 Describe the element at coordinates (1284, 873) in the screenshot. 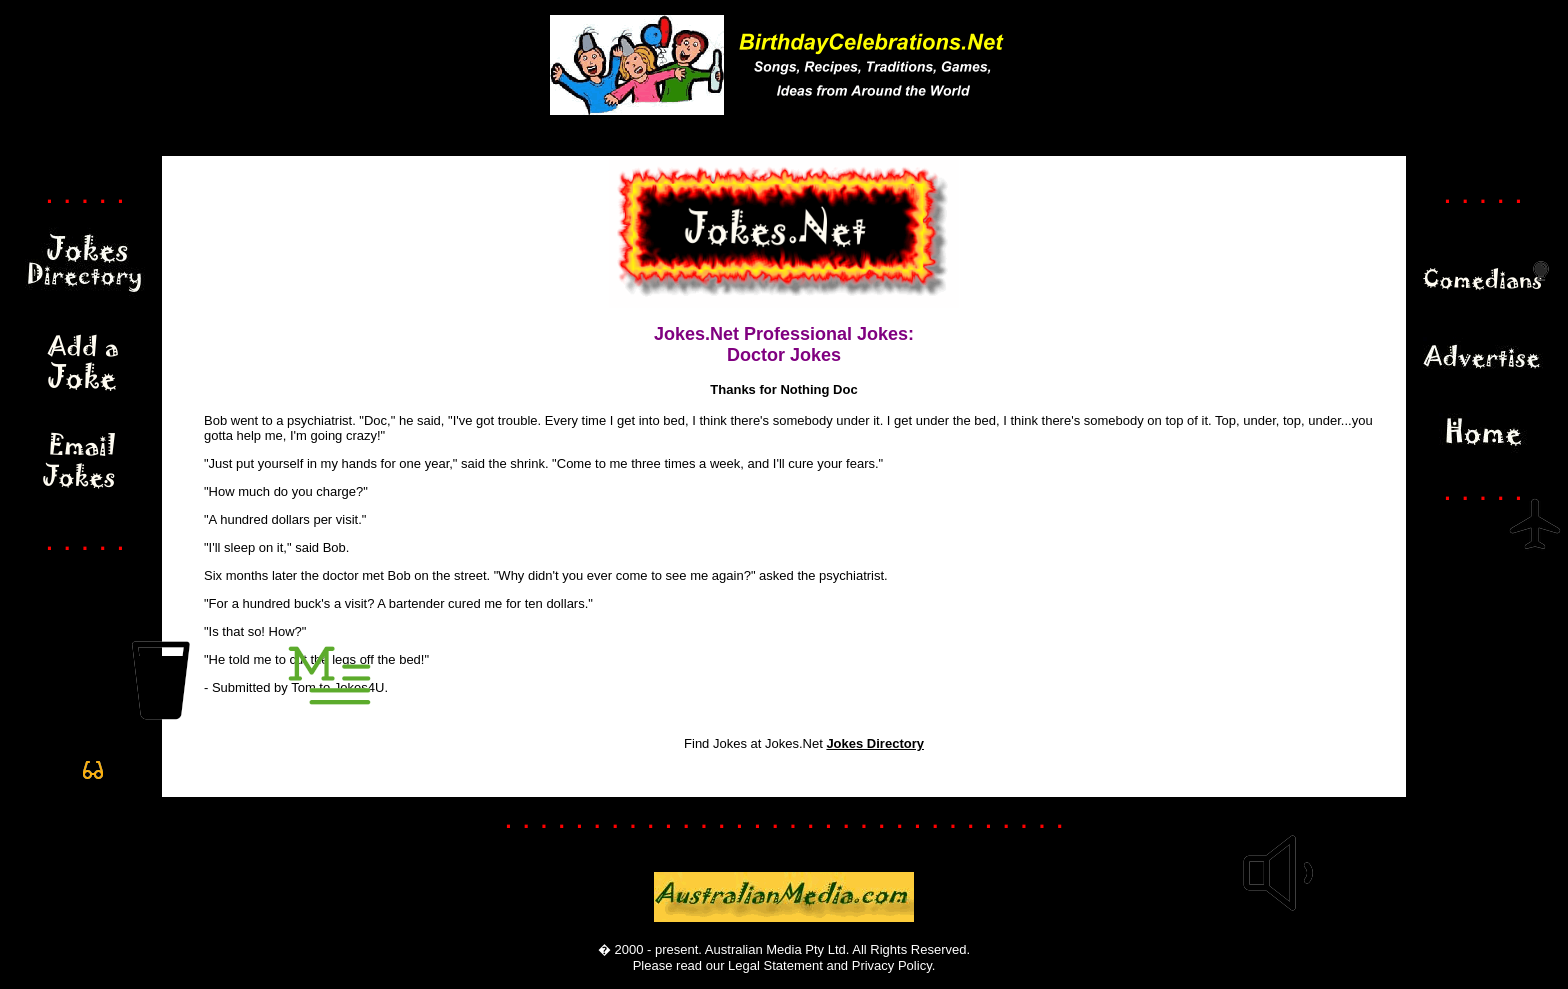

I see `adjust volume to low level` at that location.